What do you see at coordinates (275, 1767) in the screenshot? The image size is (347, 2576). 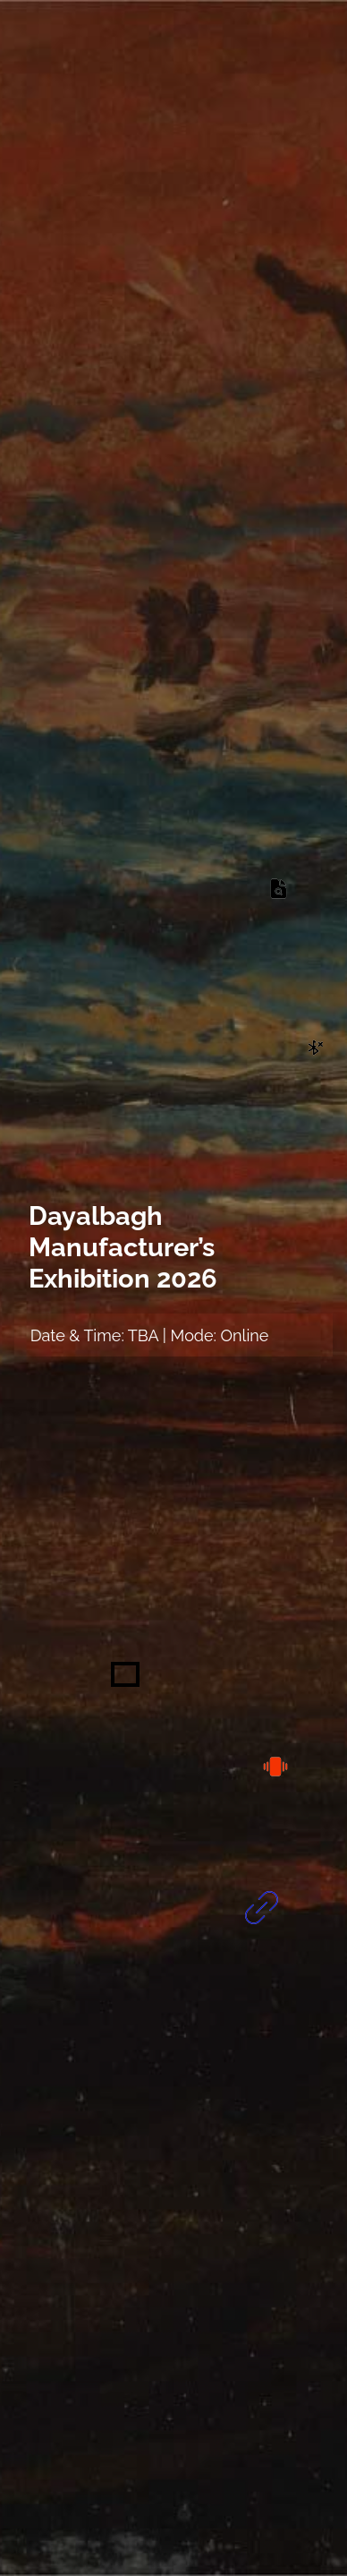 I see `enable vibration mode on device` at bounding box center [275, 1767].